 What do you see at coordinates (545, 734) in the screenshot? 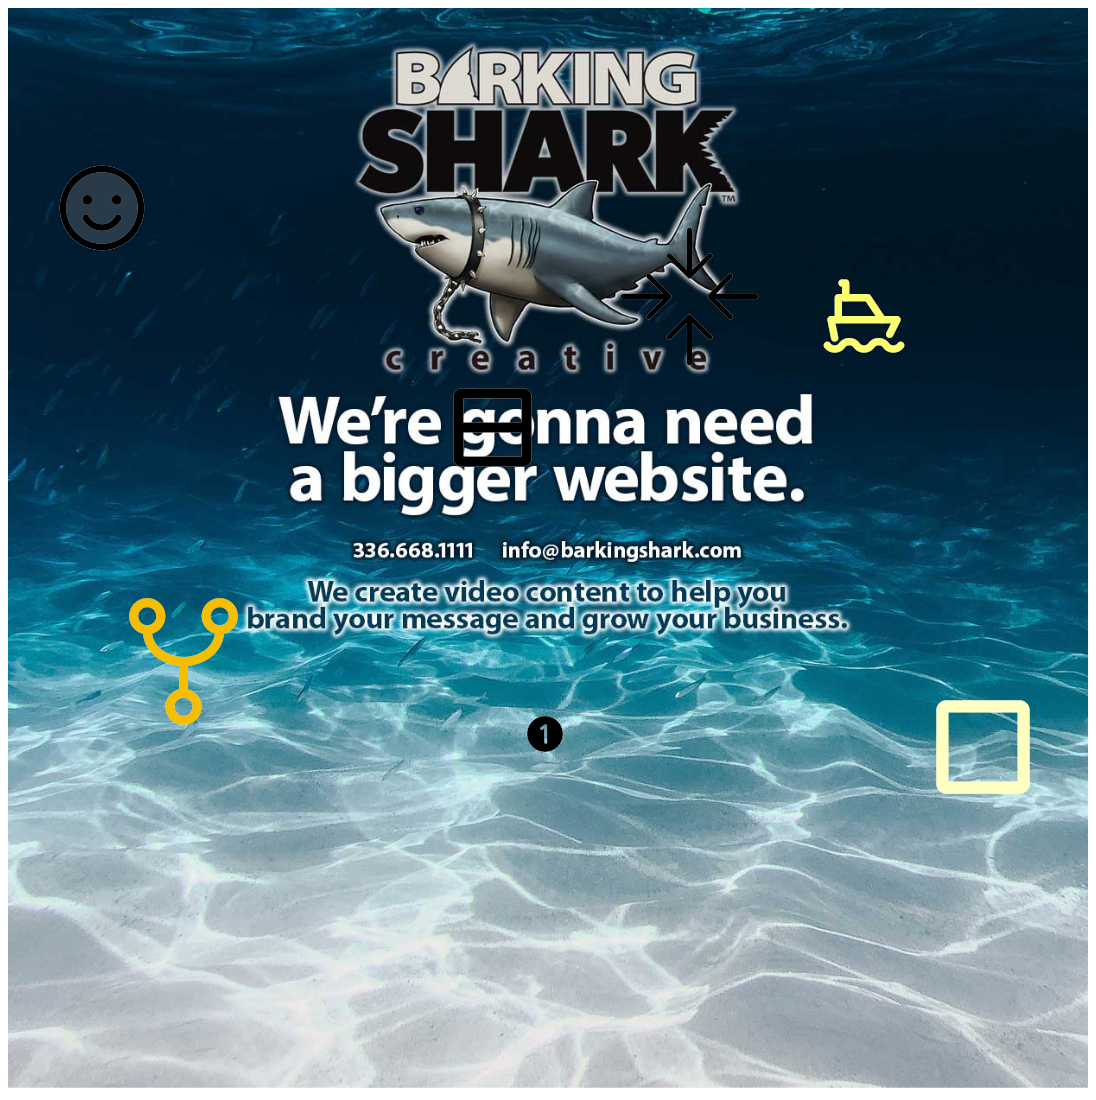
I see `indicates the first step in a process or sequence` at bounding box center [545, 734].